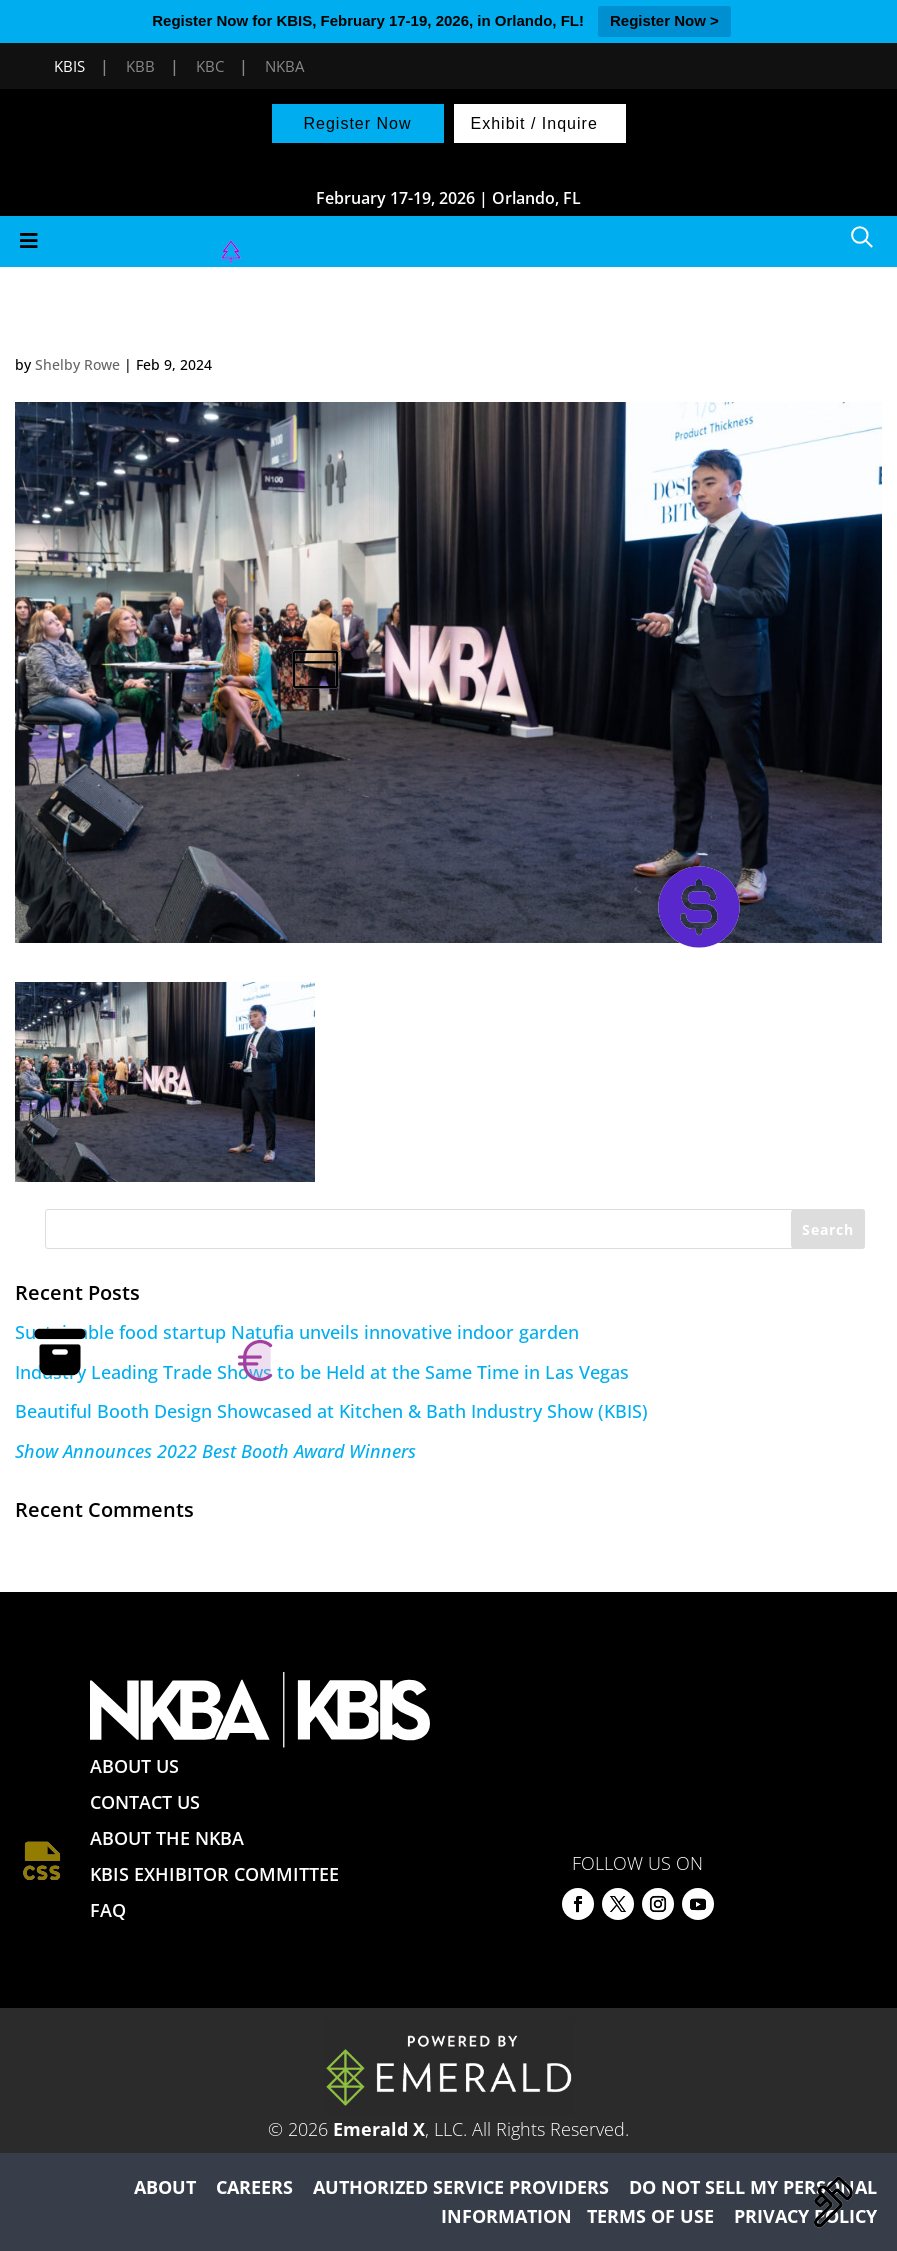  Describe the element at coordinates (315, 669) in the screenshot. I see `open web browser` at that location.